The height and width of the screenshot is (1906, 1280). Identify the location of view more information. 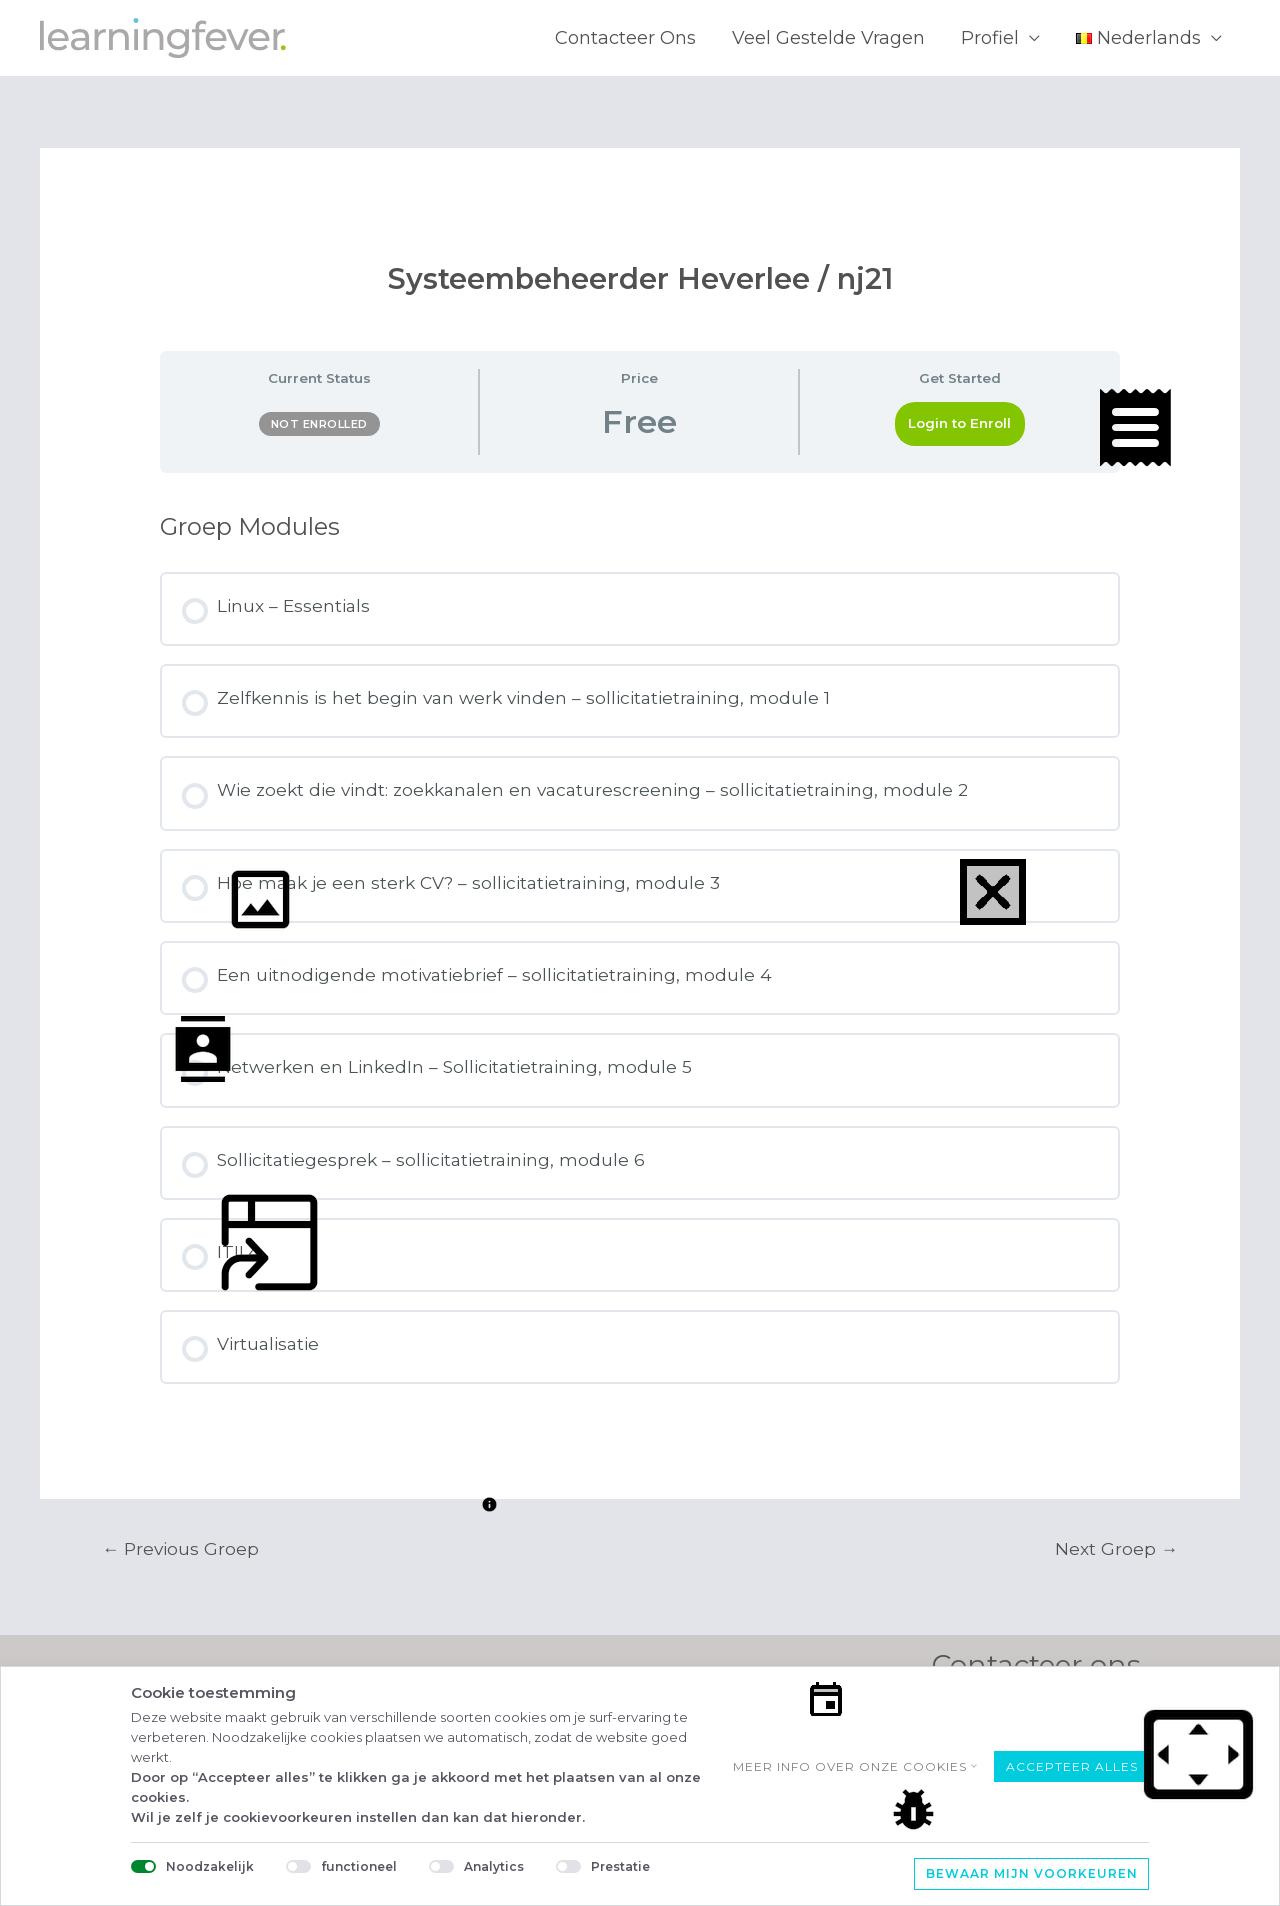
(489, 1504).